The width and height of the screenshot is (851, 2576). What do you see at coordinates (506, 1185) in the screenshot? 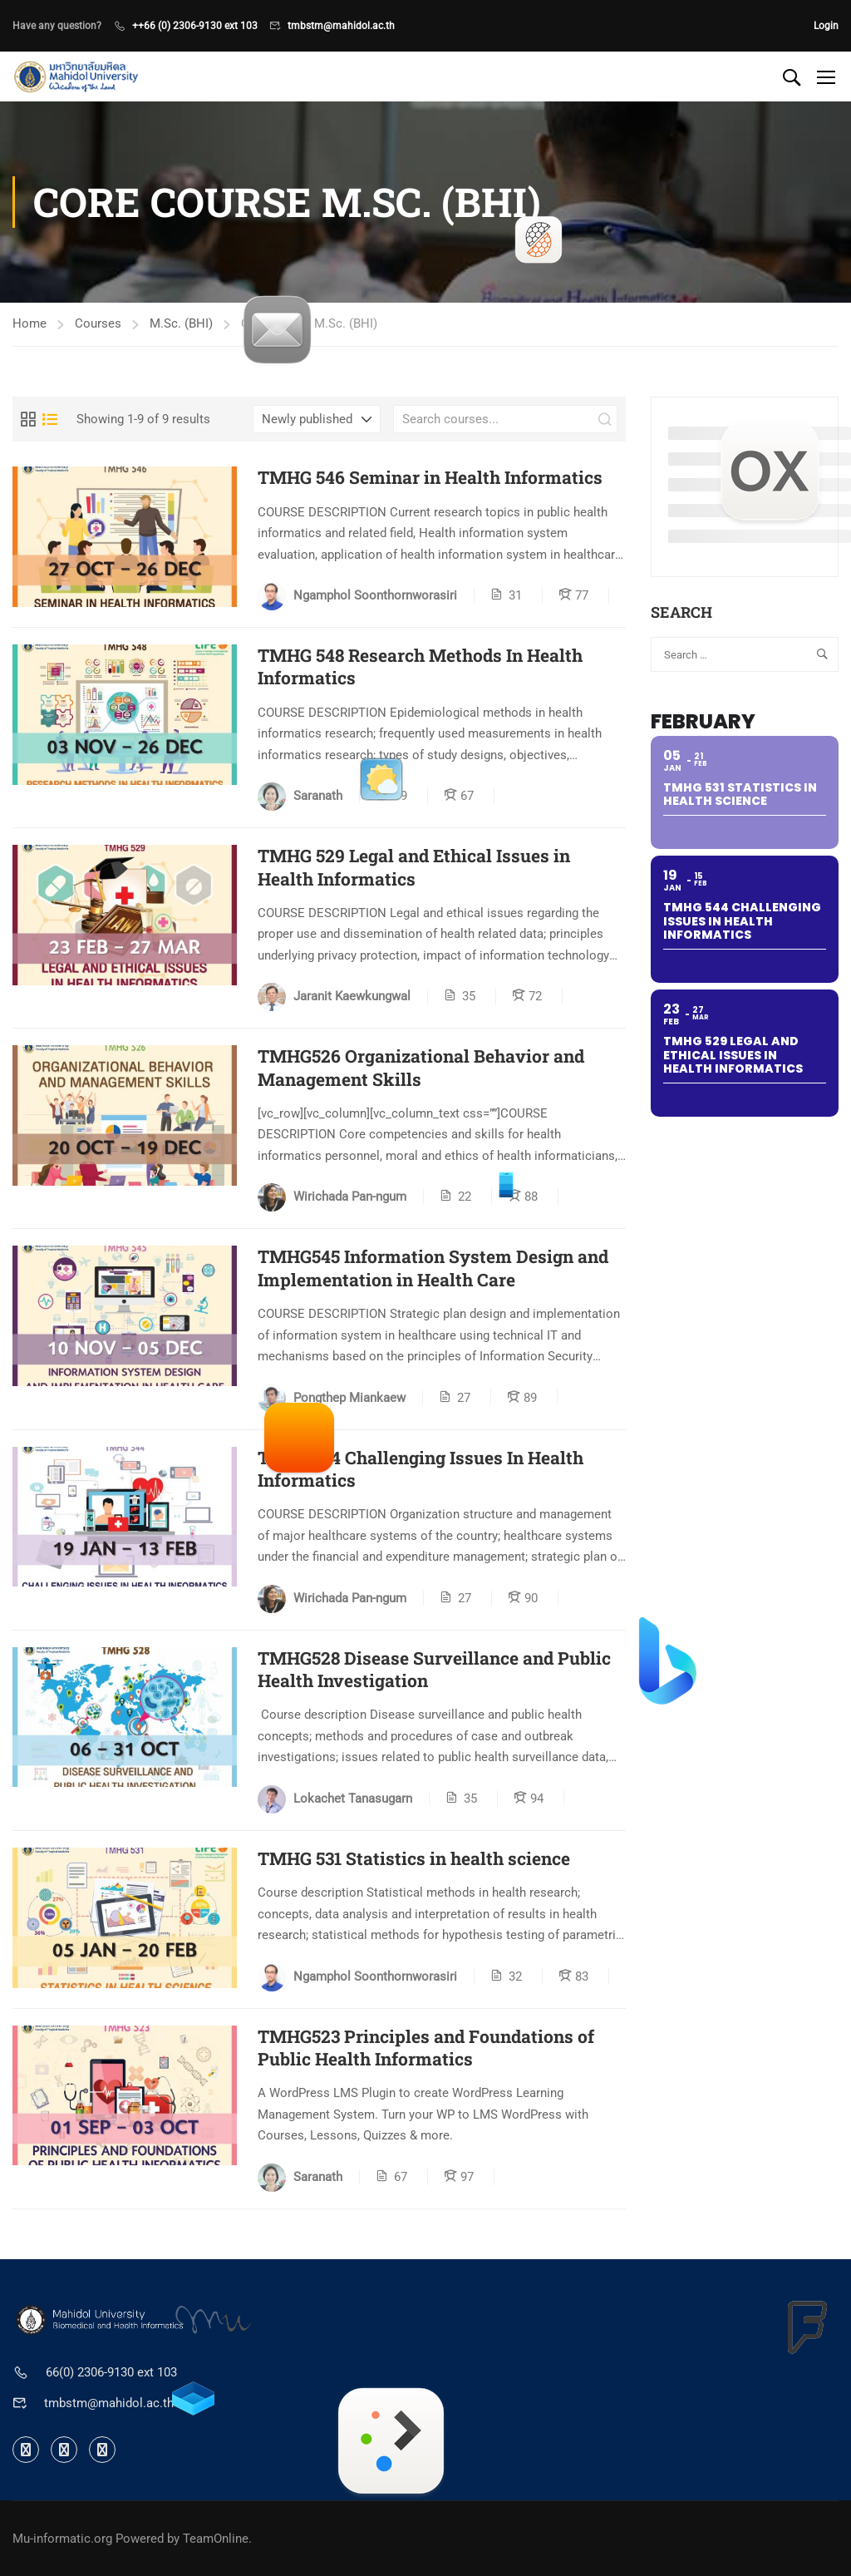
I see `open the your phone companion app` at bounding box center [506, 1185].